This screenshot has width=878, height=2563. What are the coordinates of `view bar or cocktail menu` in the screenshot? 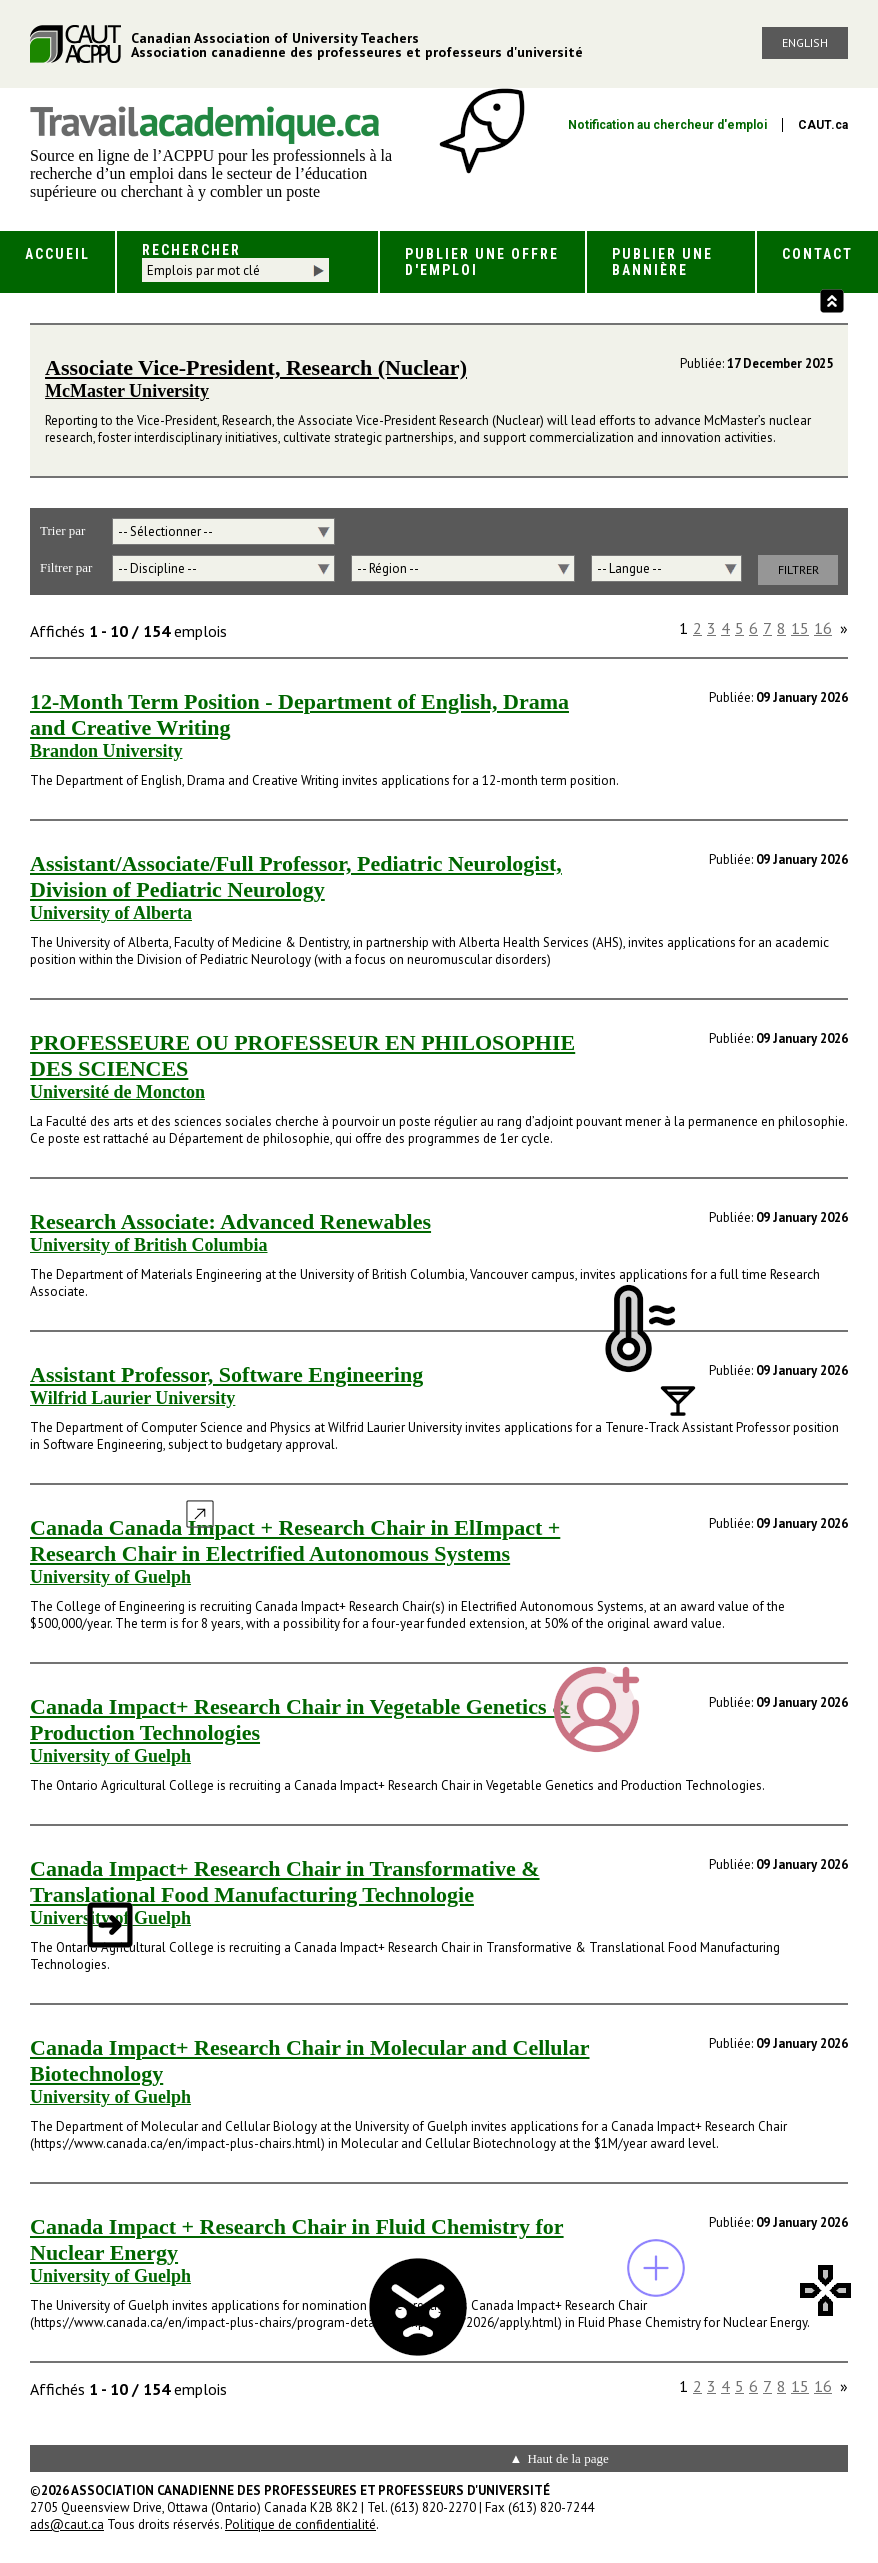 It's located at (678, 1401).